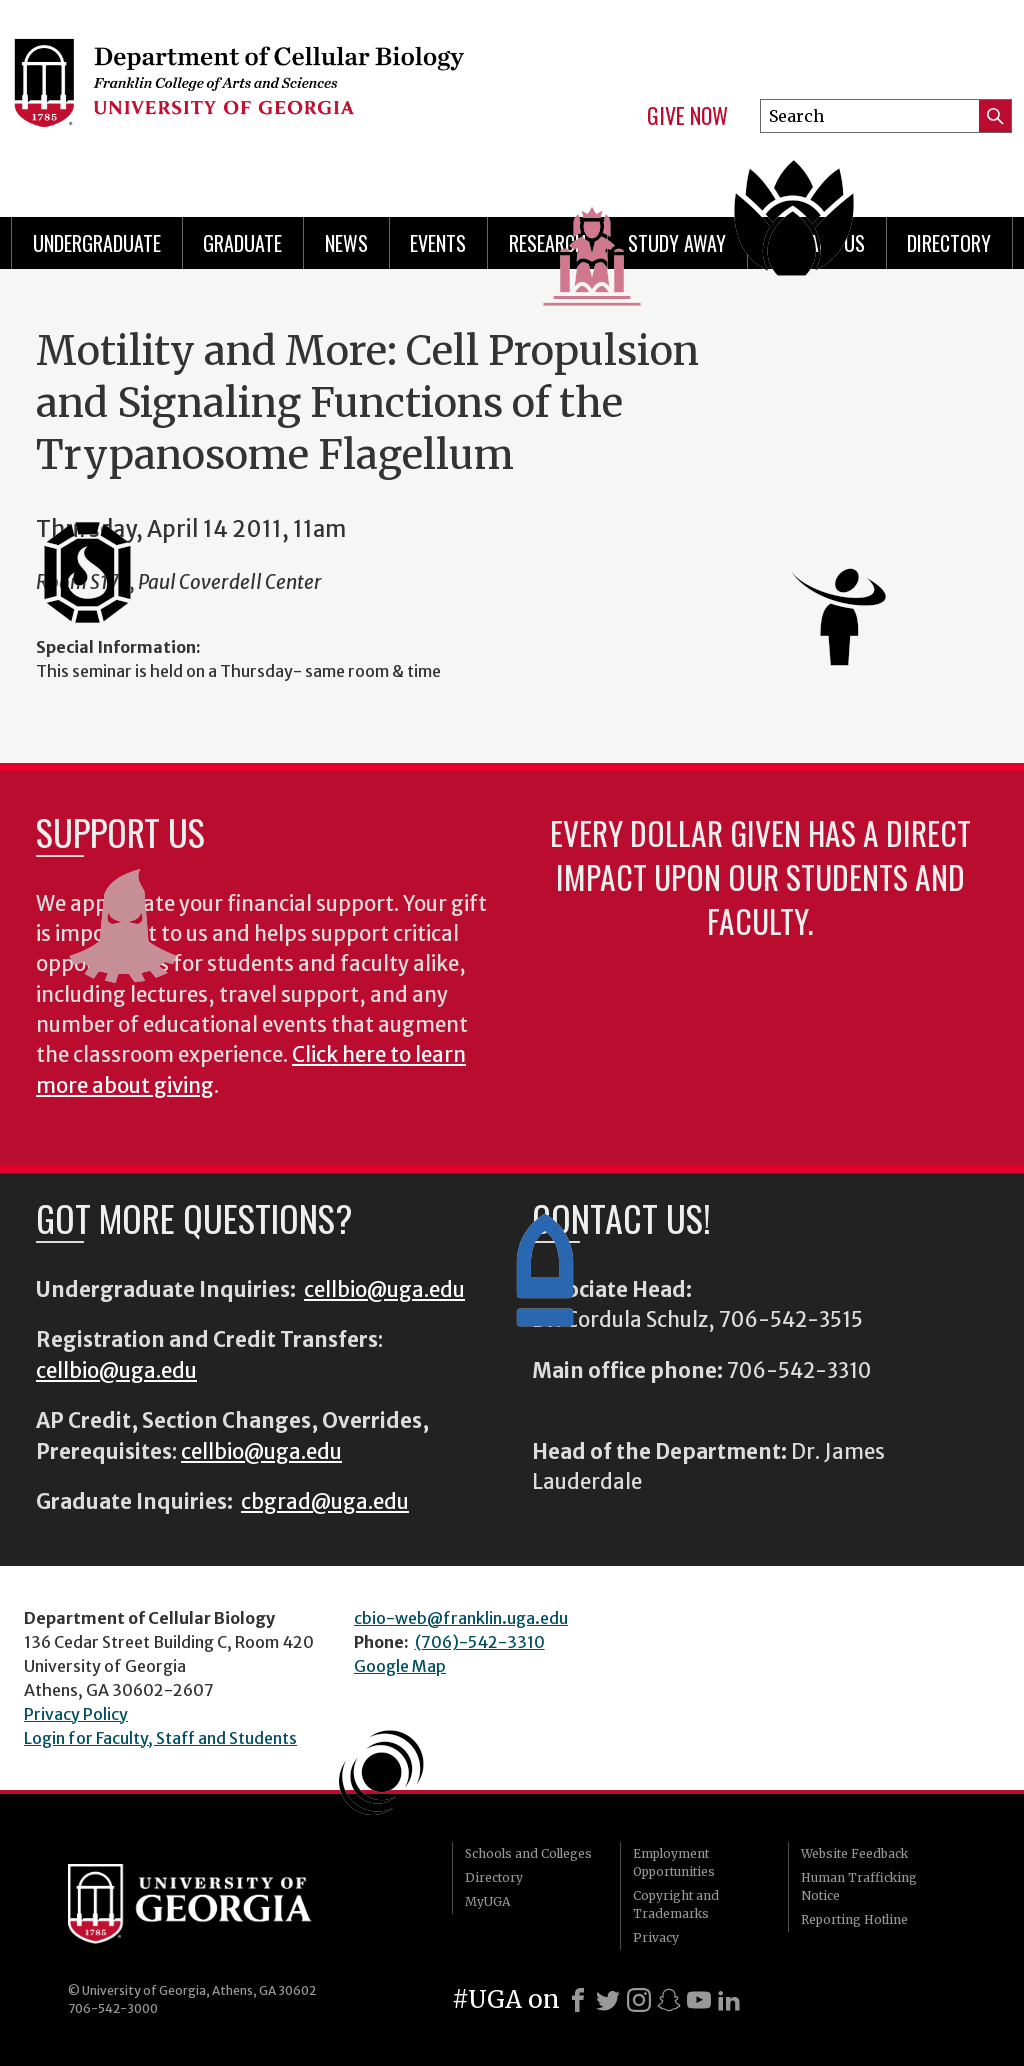 This screenshot has width=1024, height=2066. What do you see at coordinates (382, 1772) in the screenshot?
I see `indicates vibration or haptic feedback is enabled` at bounding box center [382, 1772].